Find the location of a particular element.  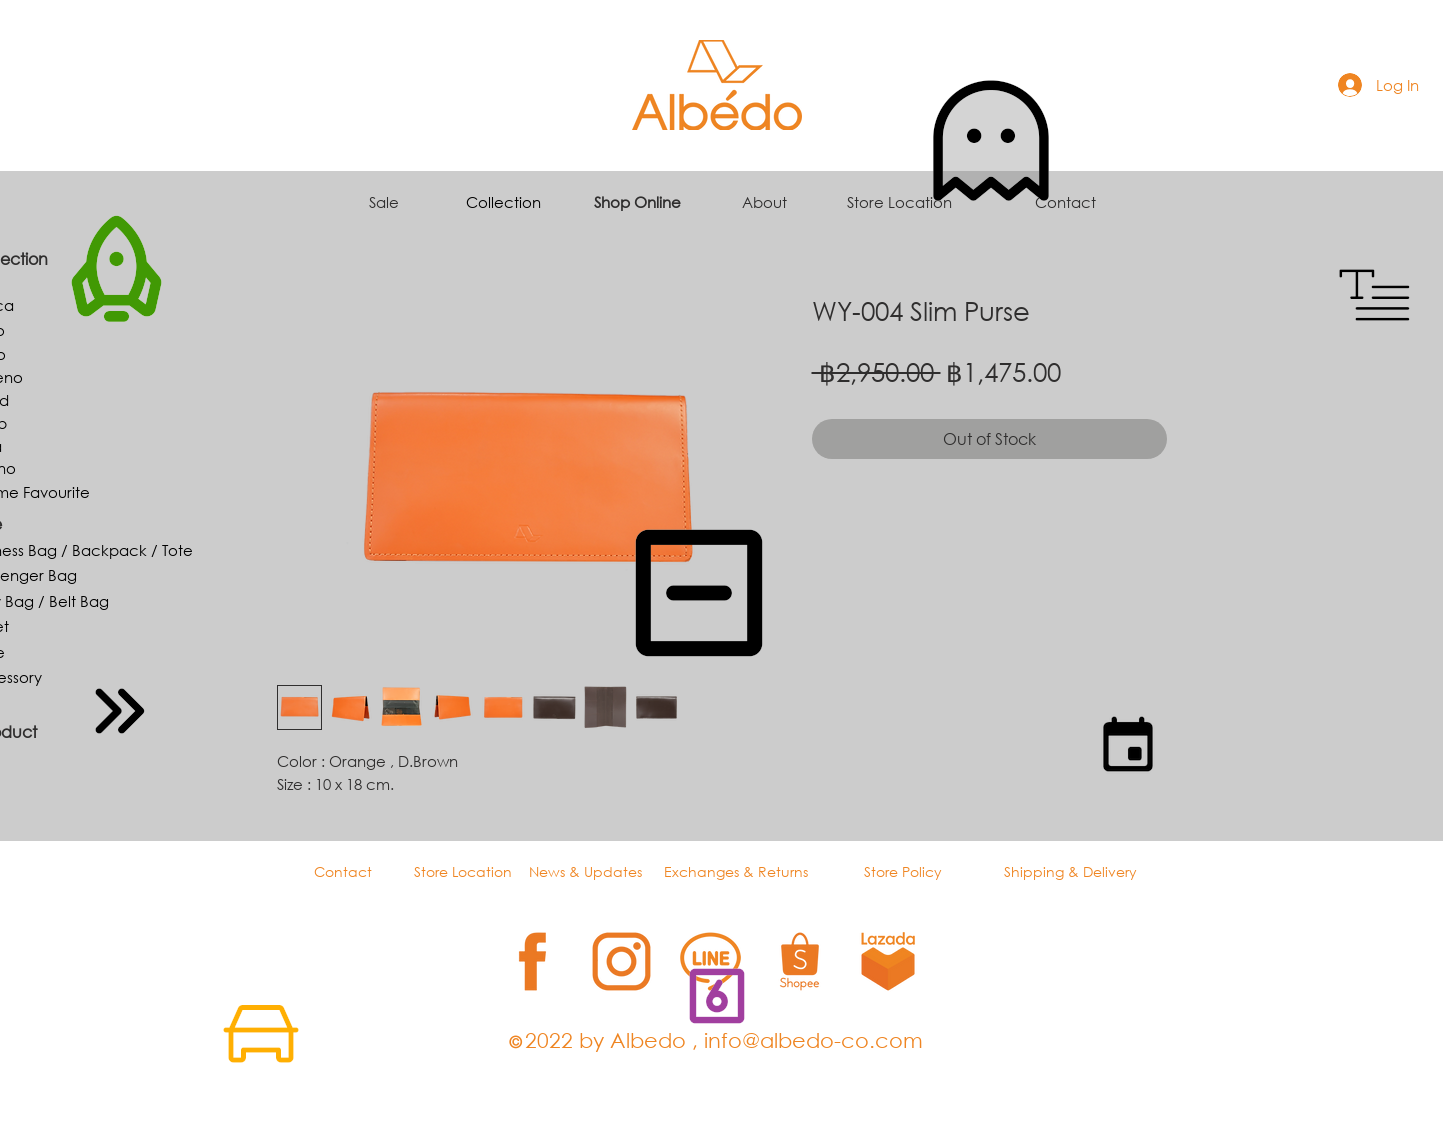

access vehicle or driving settings is located at coordinates (261, 1035).